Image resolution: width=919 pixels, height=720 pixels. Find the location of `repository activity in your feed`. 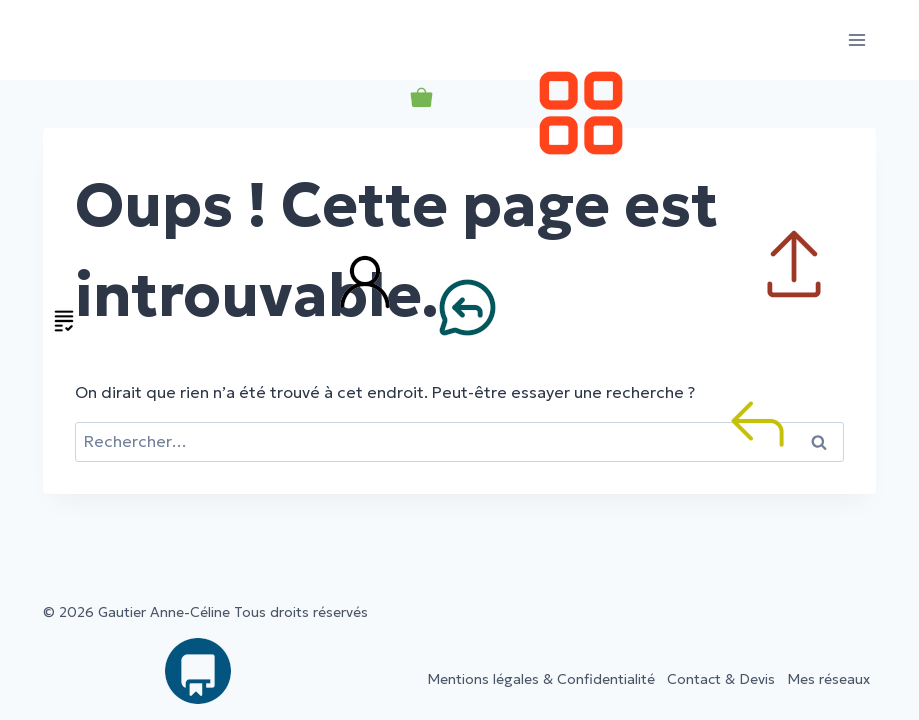

repository activity in your feed is located at coordinates (198, 671).